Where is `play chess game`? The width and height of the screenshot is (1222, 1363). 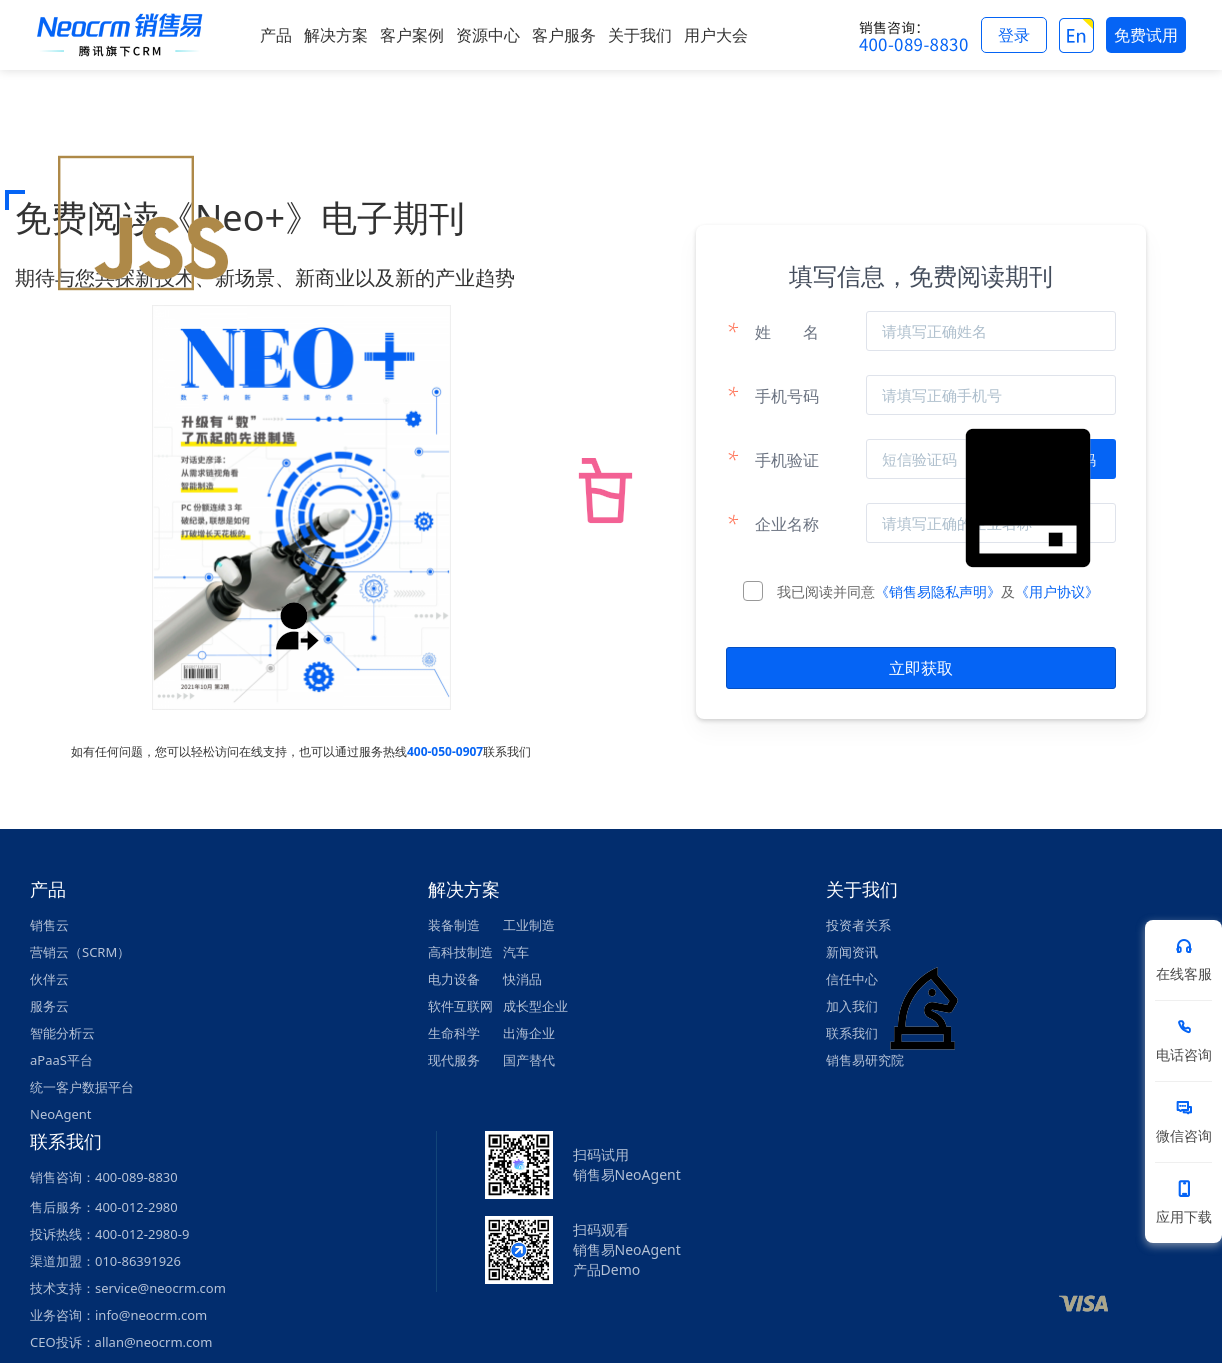 play chess game is located at coordinates (924, 1011).